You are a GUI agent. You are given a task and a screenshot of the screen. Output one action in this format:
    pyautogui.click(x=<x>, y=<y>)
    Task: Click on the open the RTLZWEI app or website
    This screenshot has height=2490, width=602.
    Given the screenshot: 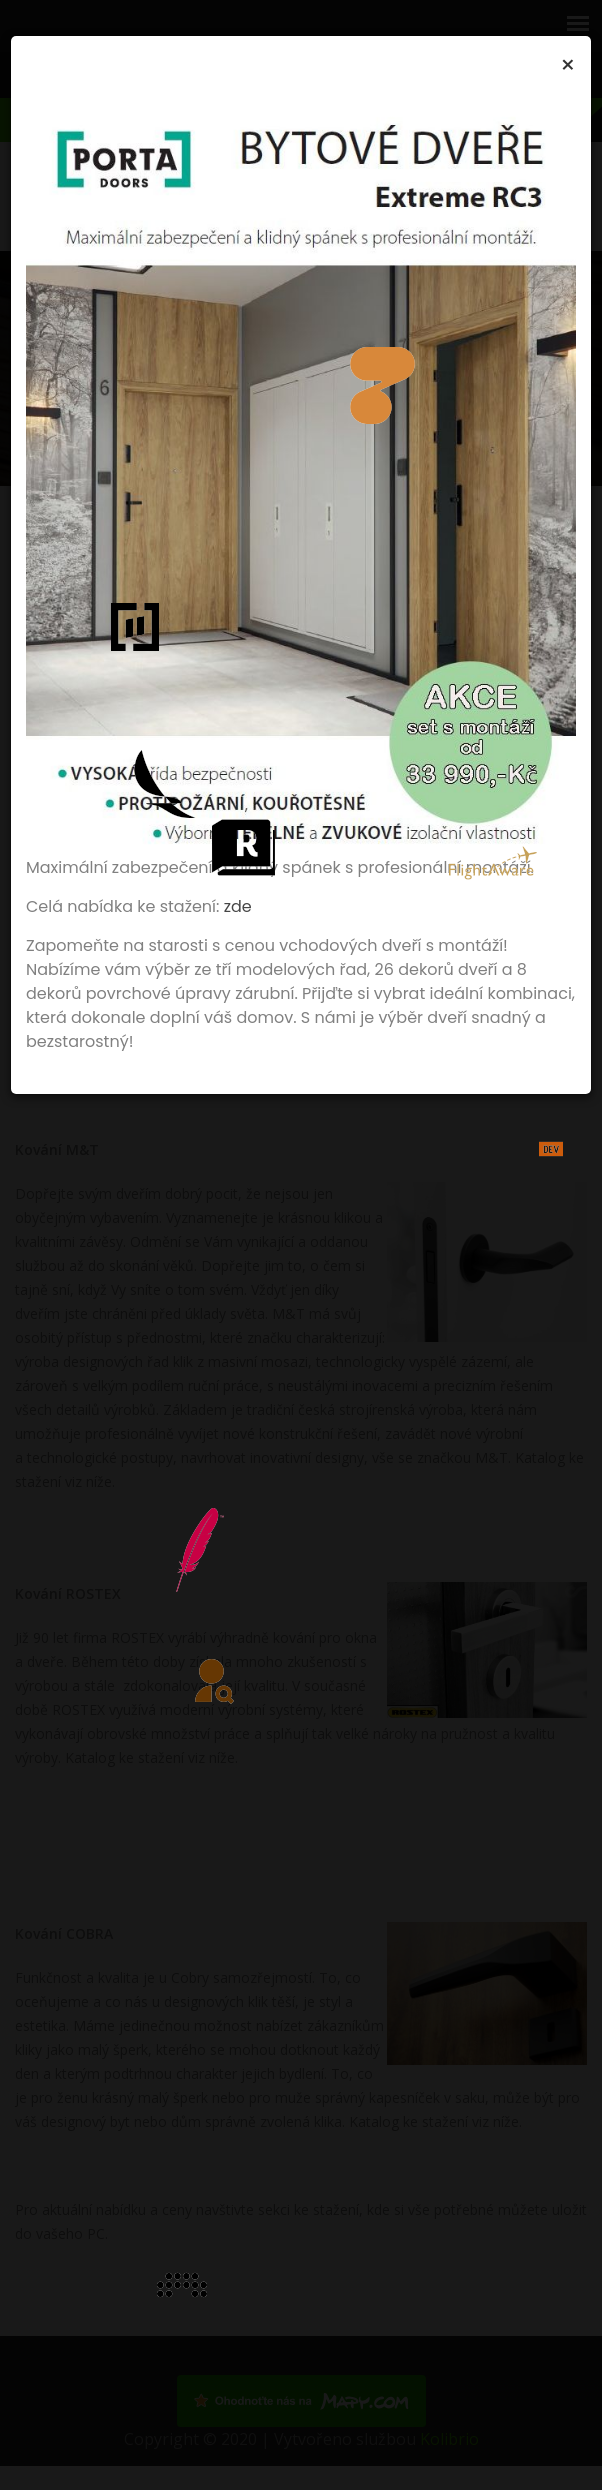 What is the action you would take?
    pyautogui.click(x=135, y=627)
    